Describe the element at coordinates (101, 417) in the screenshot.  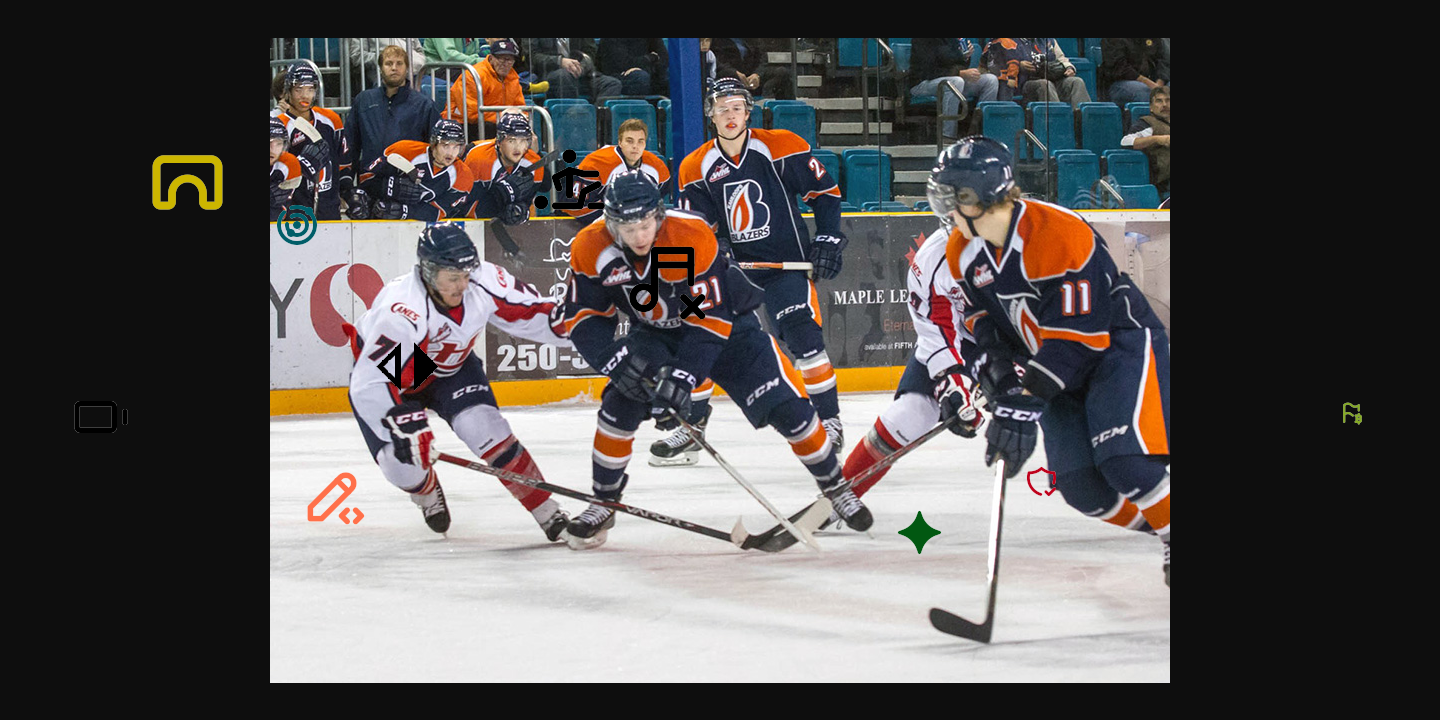
I see `indicates current battery level` at that location.